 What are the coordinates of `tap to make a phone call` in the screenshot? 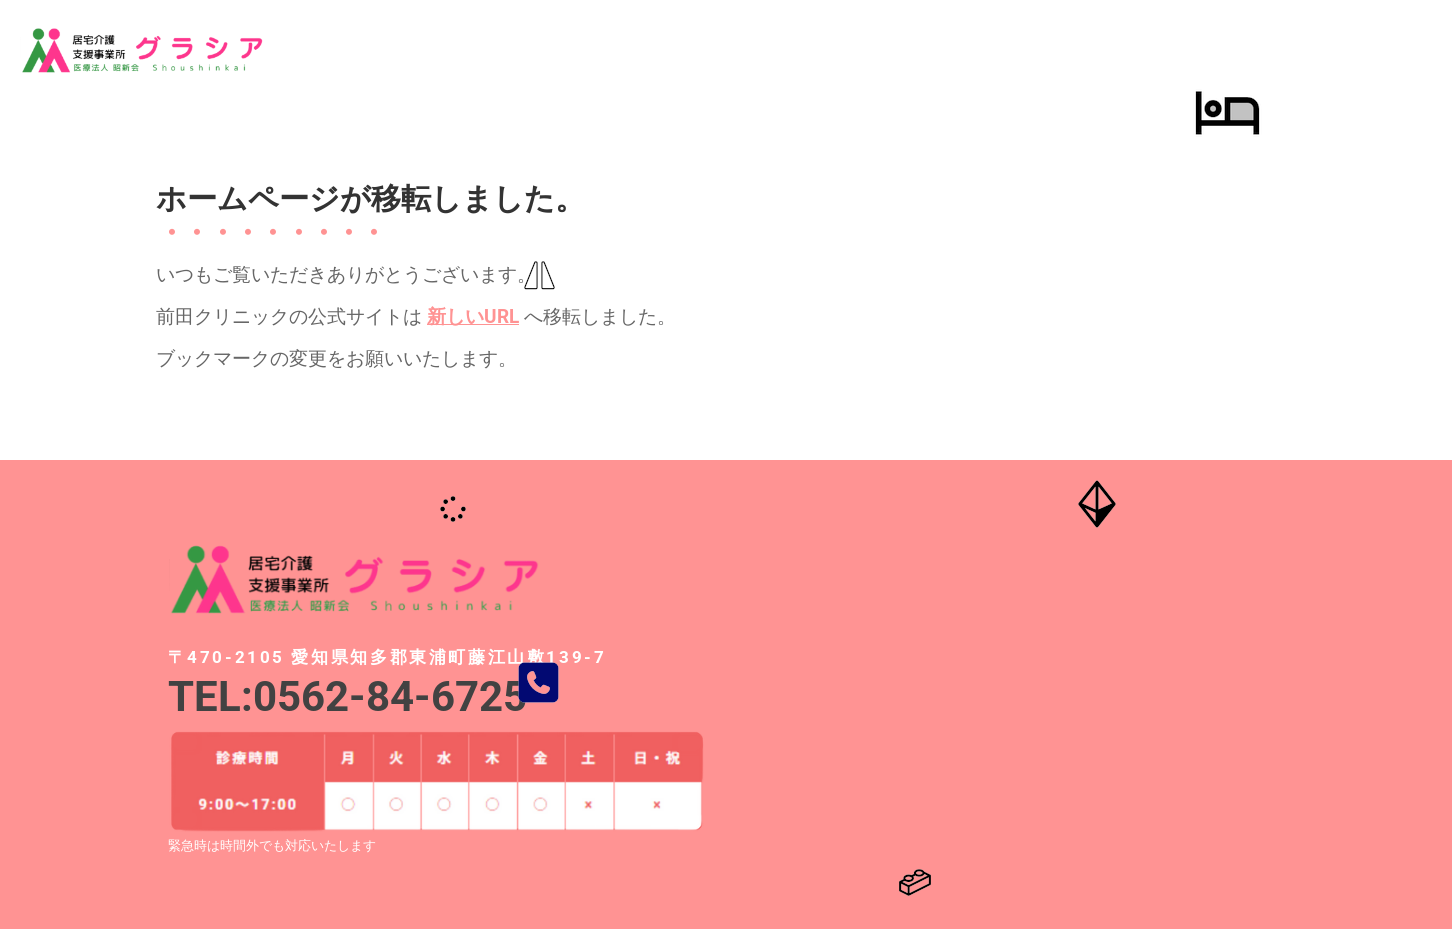 It's located at (538, 682).